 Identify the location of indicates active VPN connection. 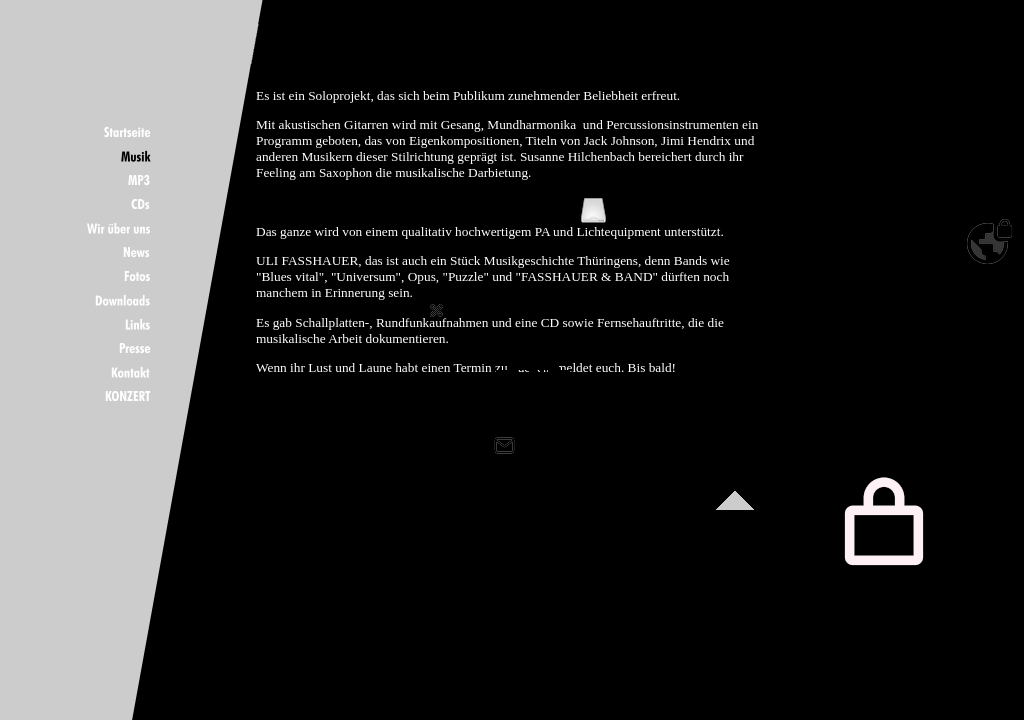
(989, 241).